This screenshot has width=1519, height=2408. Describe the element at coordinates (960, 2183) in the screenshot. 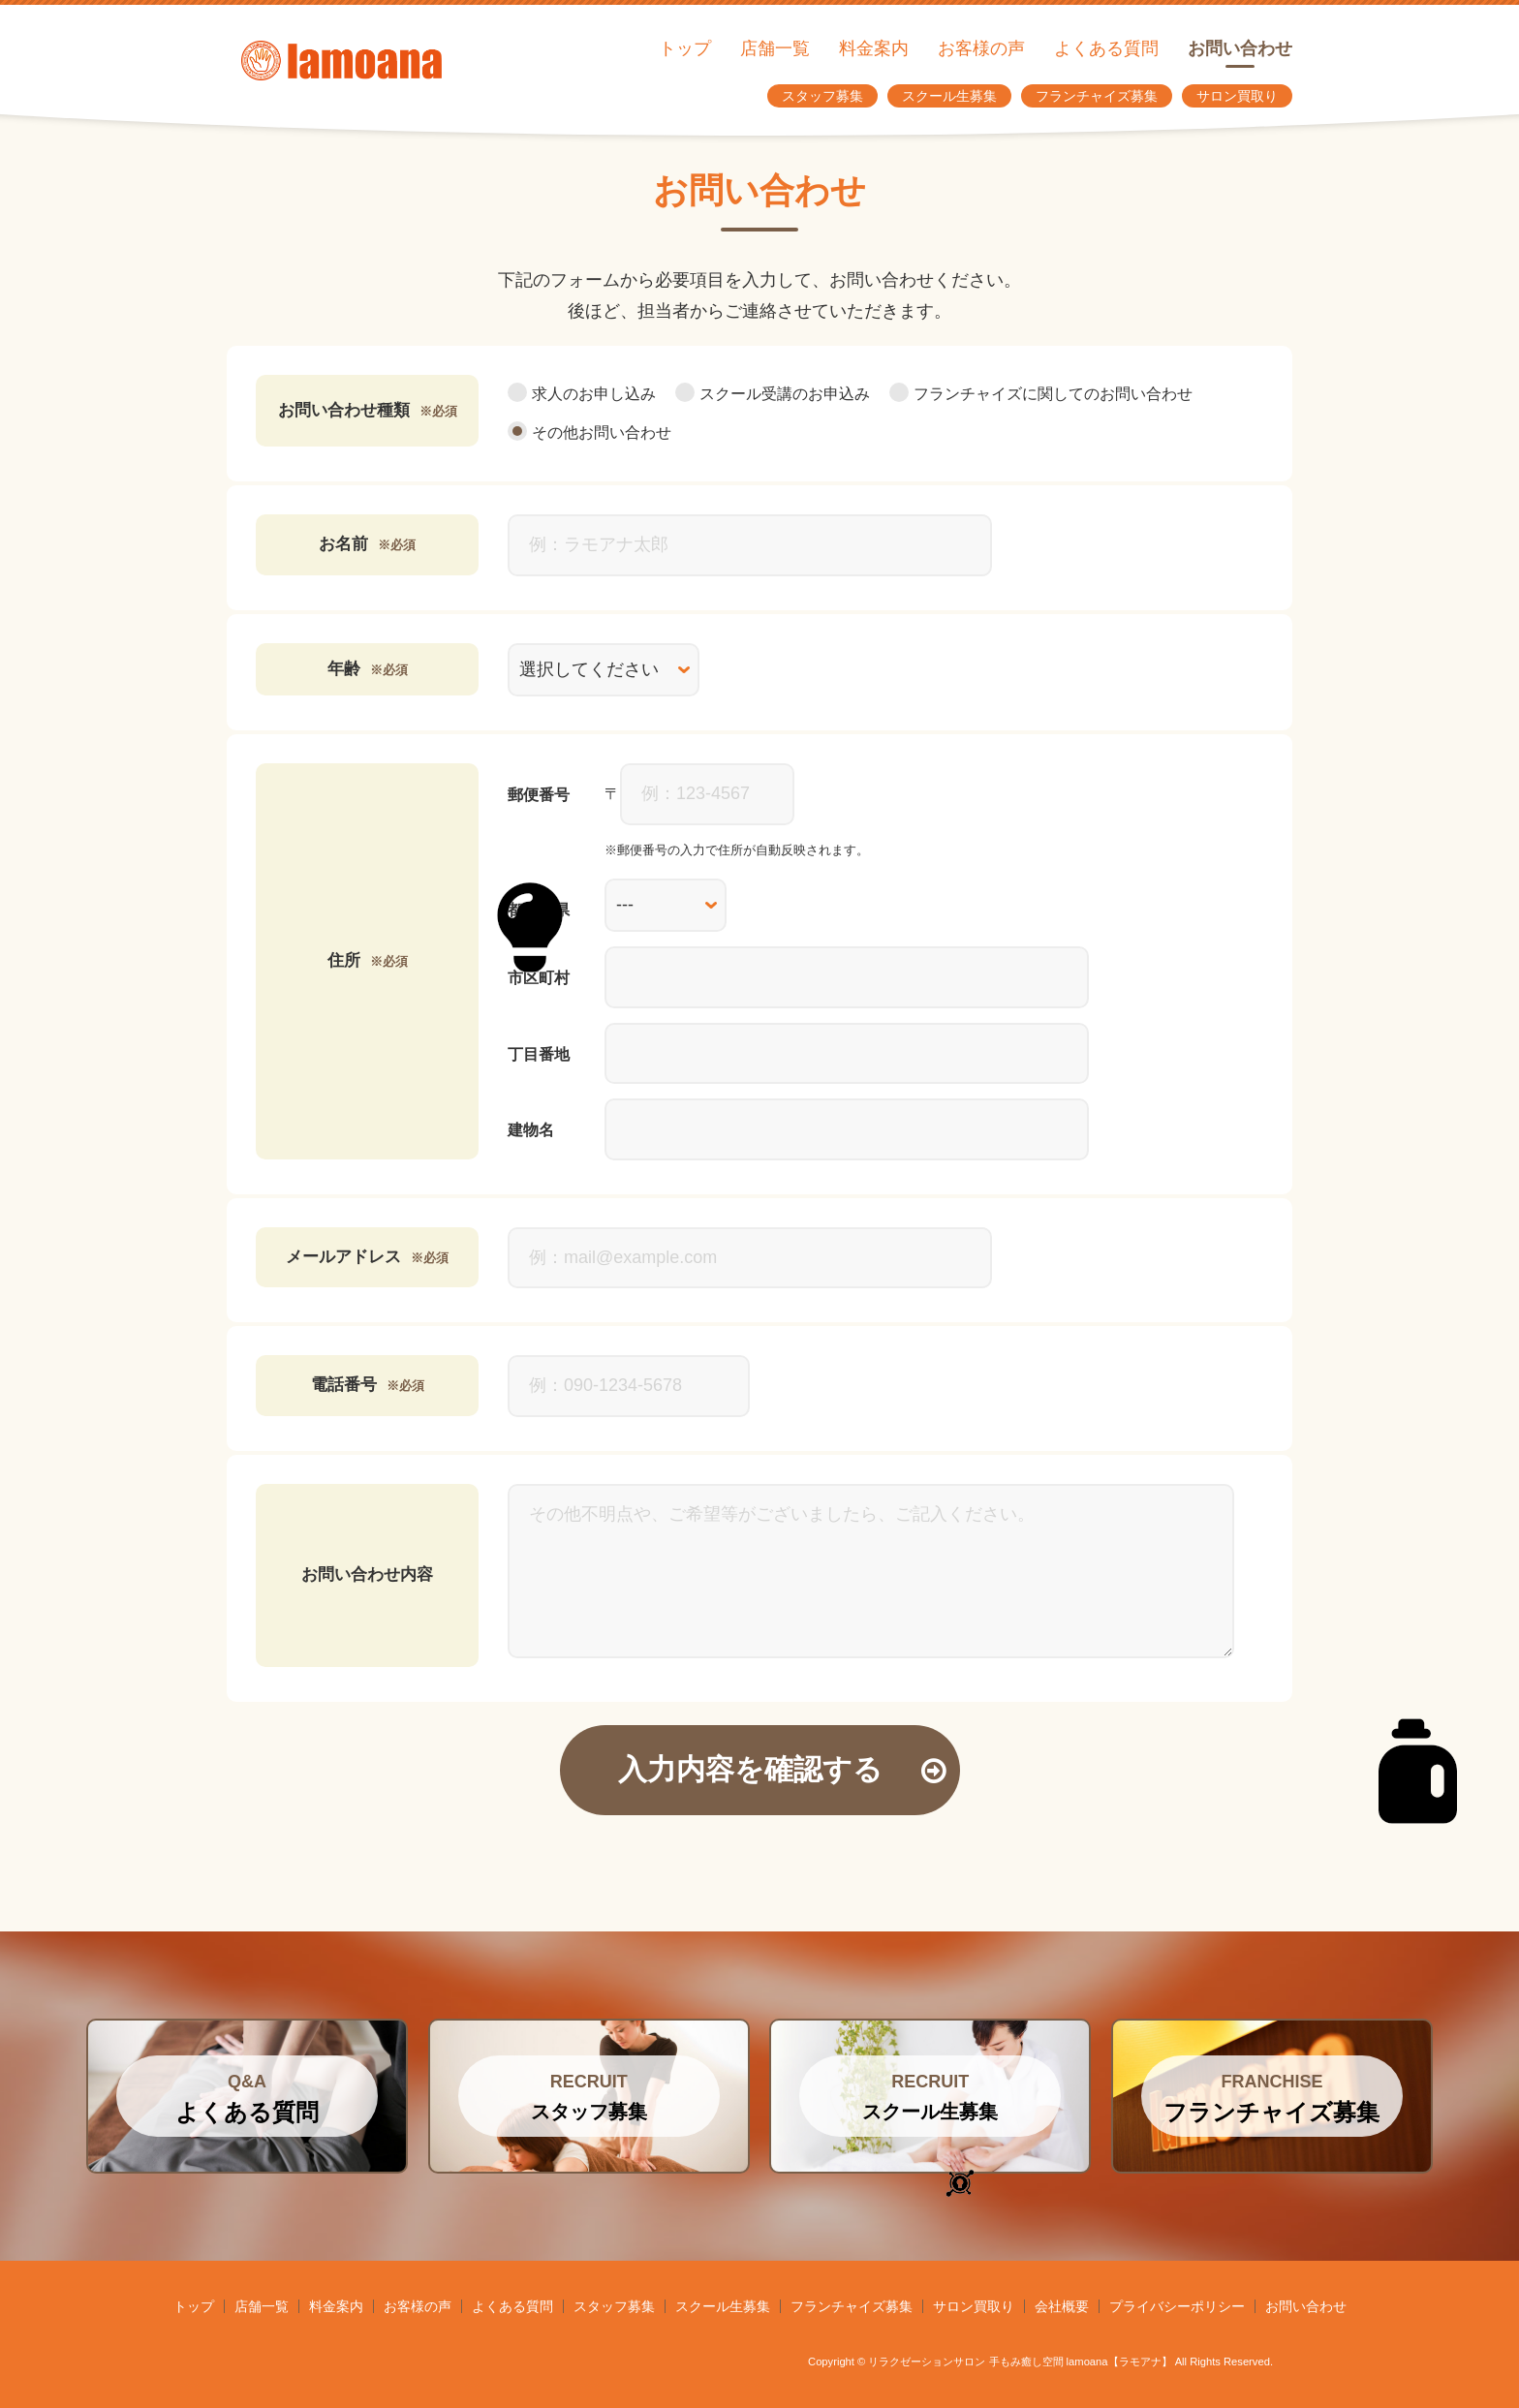

I see `keycdn logo - a content delivery network service` at that location.